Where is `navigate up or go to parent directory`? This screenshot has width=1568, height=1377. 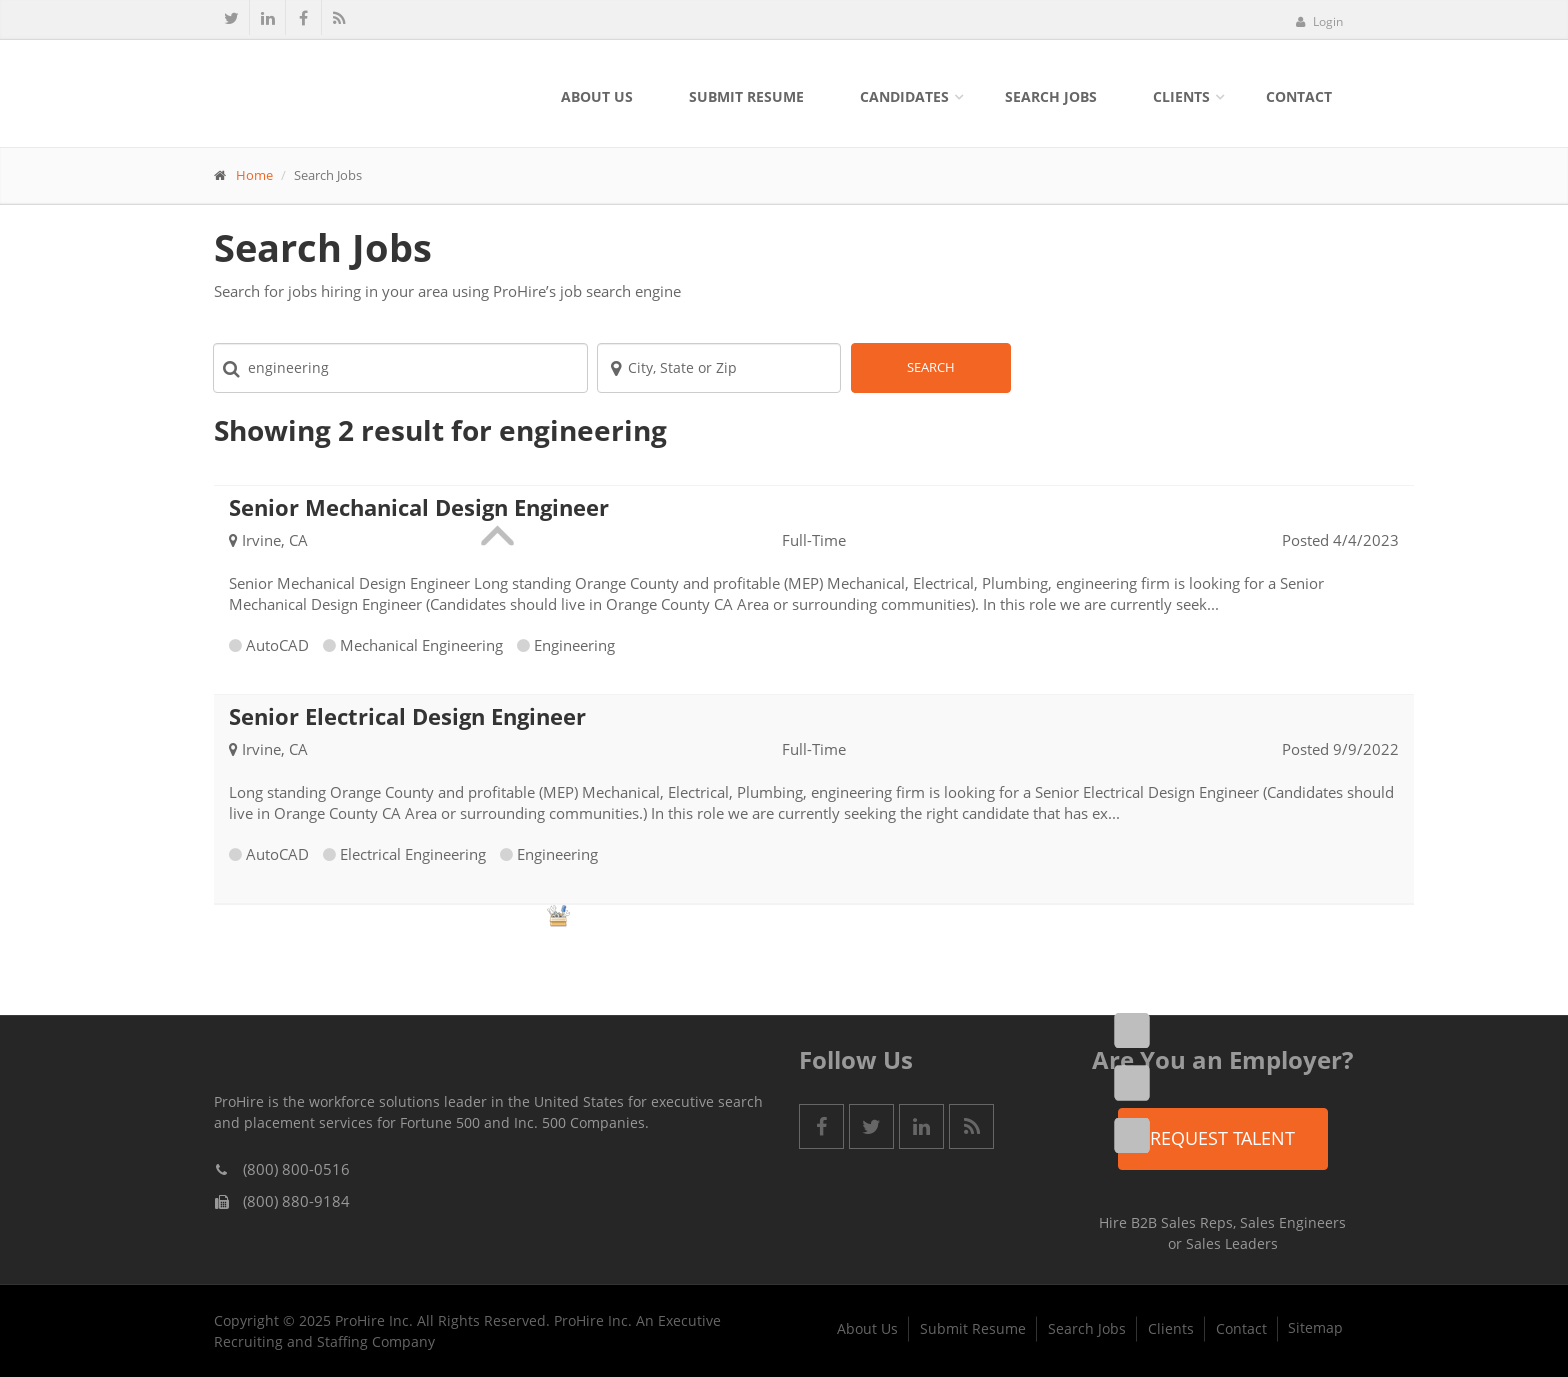
navigate up or go to parent directory is located at coordinates (497, 534).